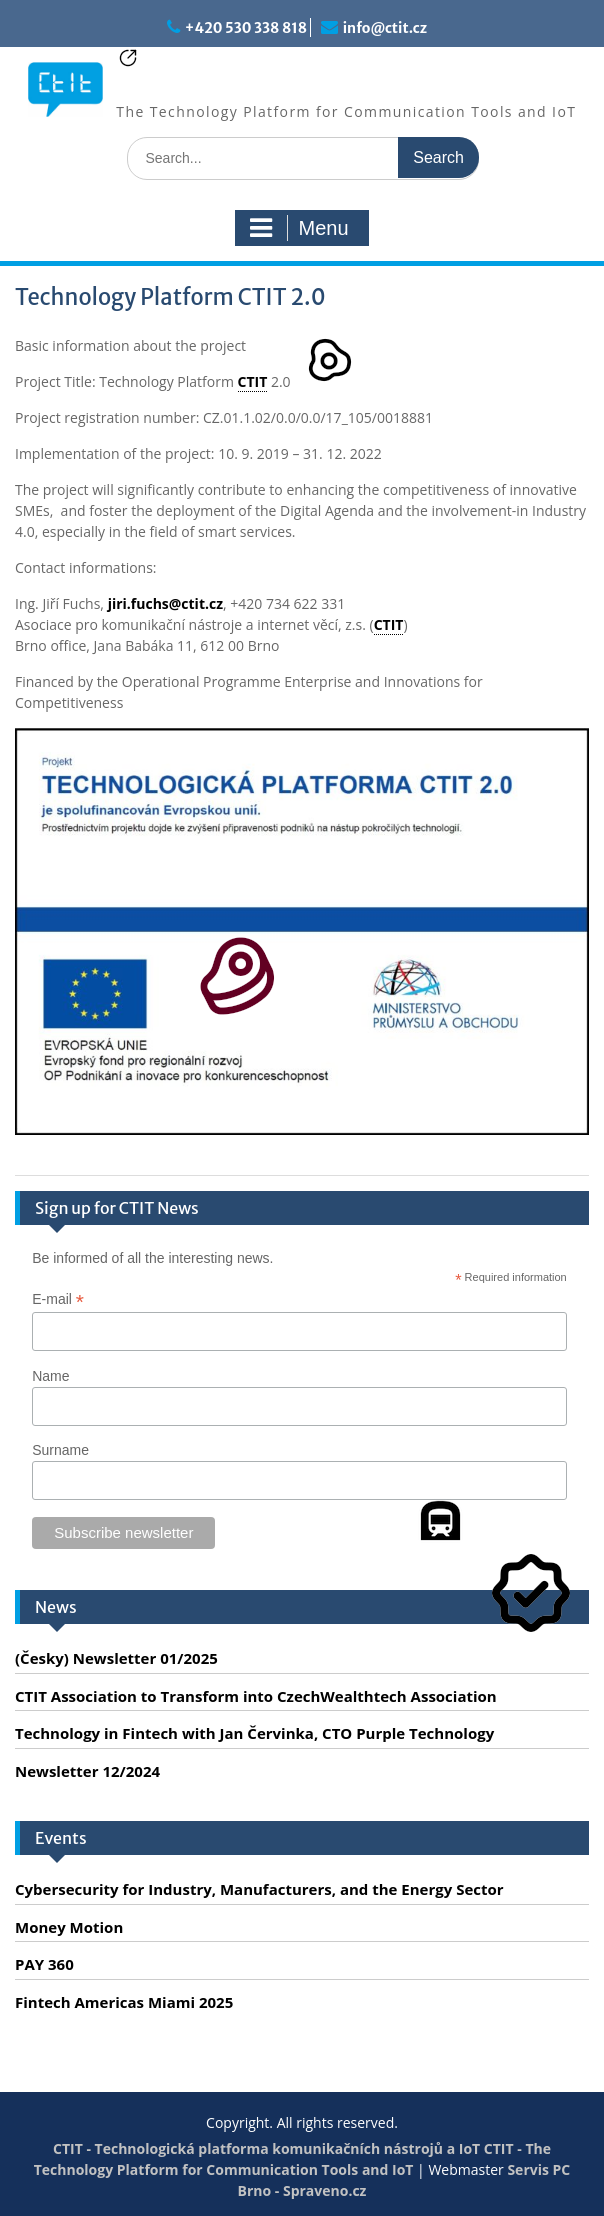  I want to click on access breakfast or morning meal recipes, so click(330, 360).